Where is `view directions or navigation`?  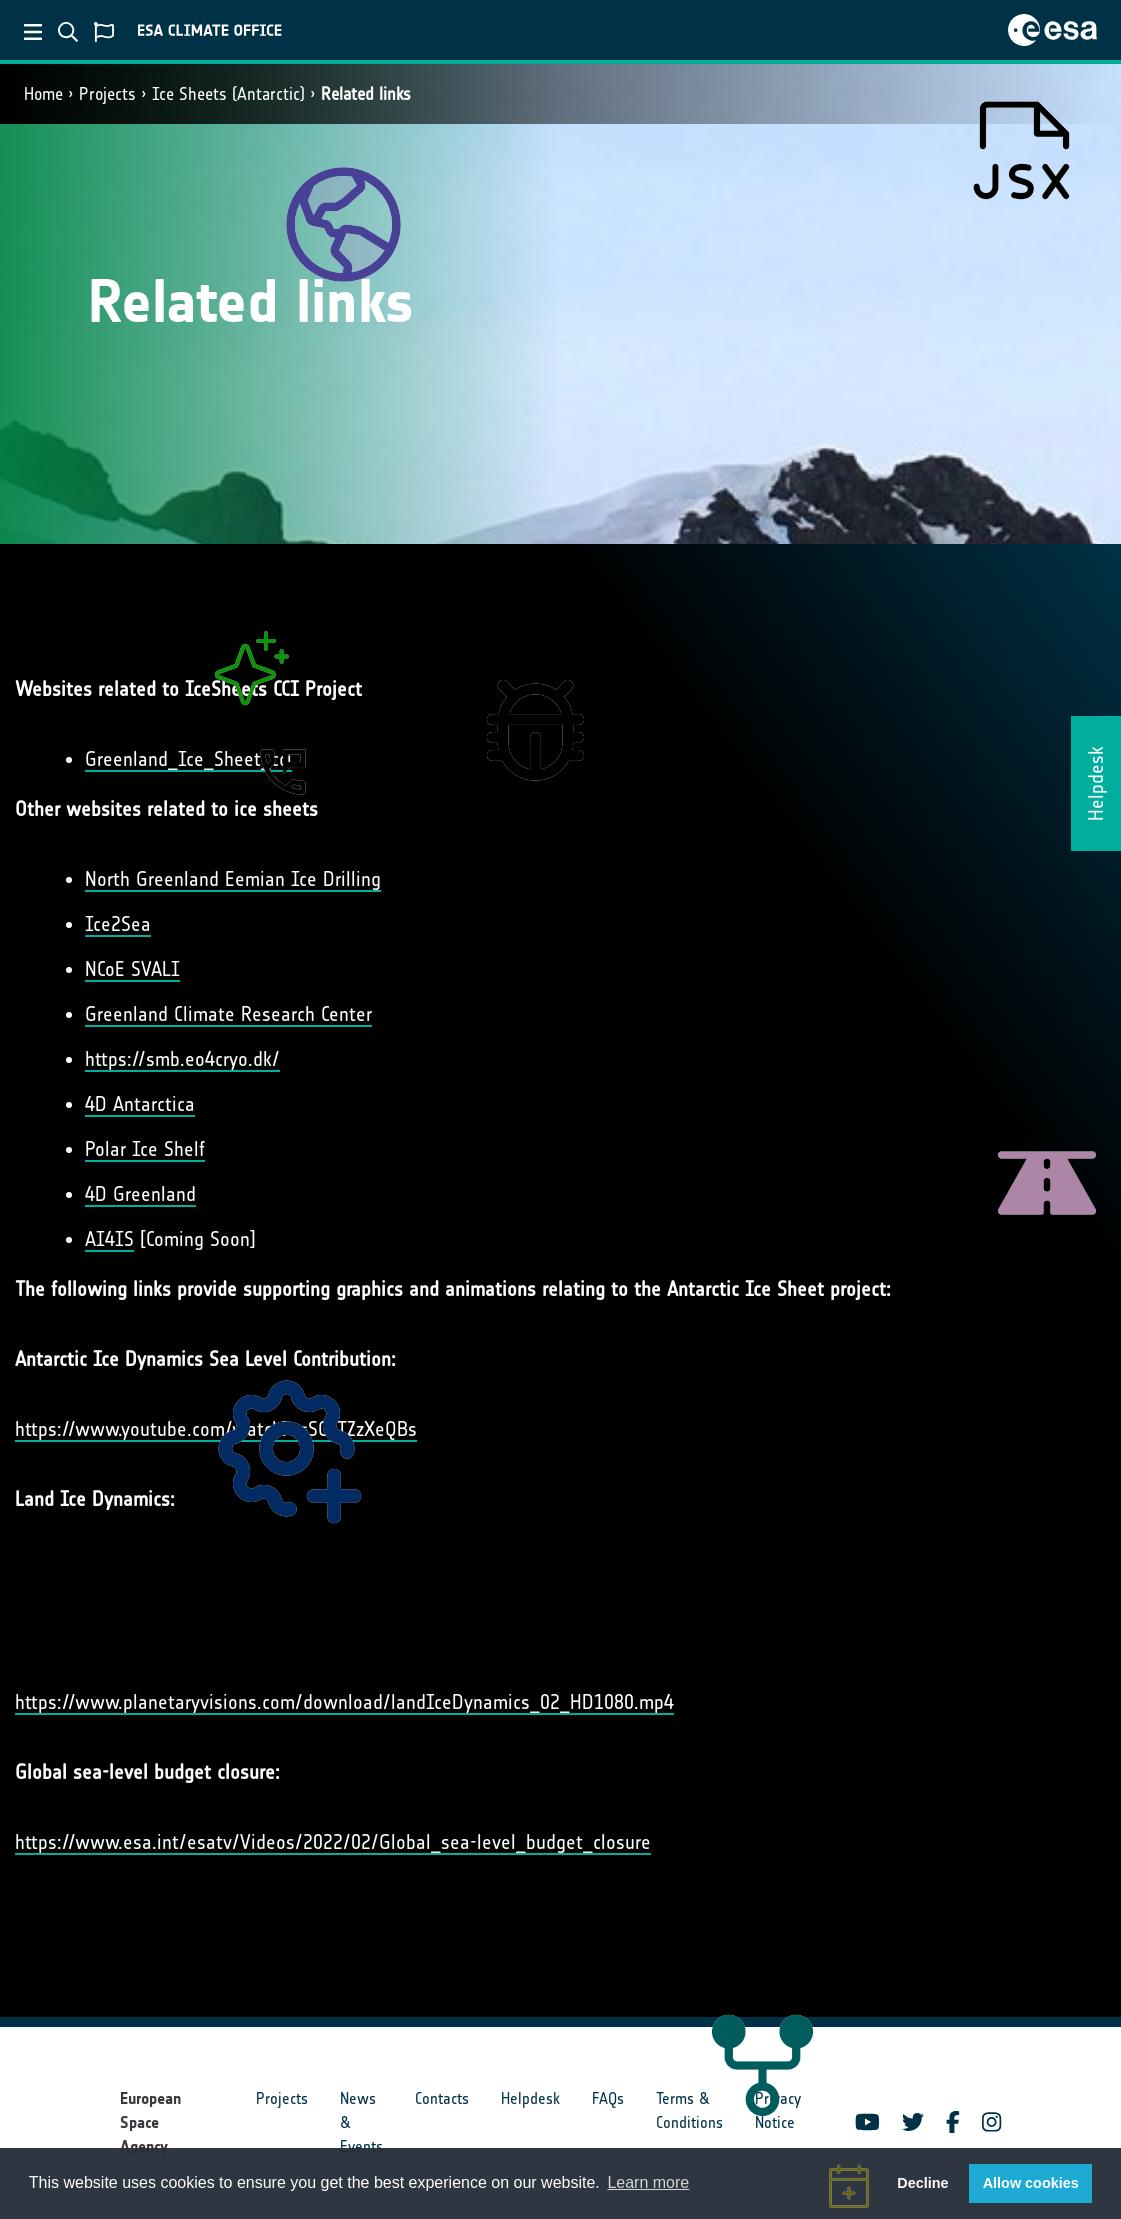 view directions or navigation is located at coordinates (1047, 1183).